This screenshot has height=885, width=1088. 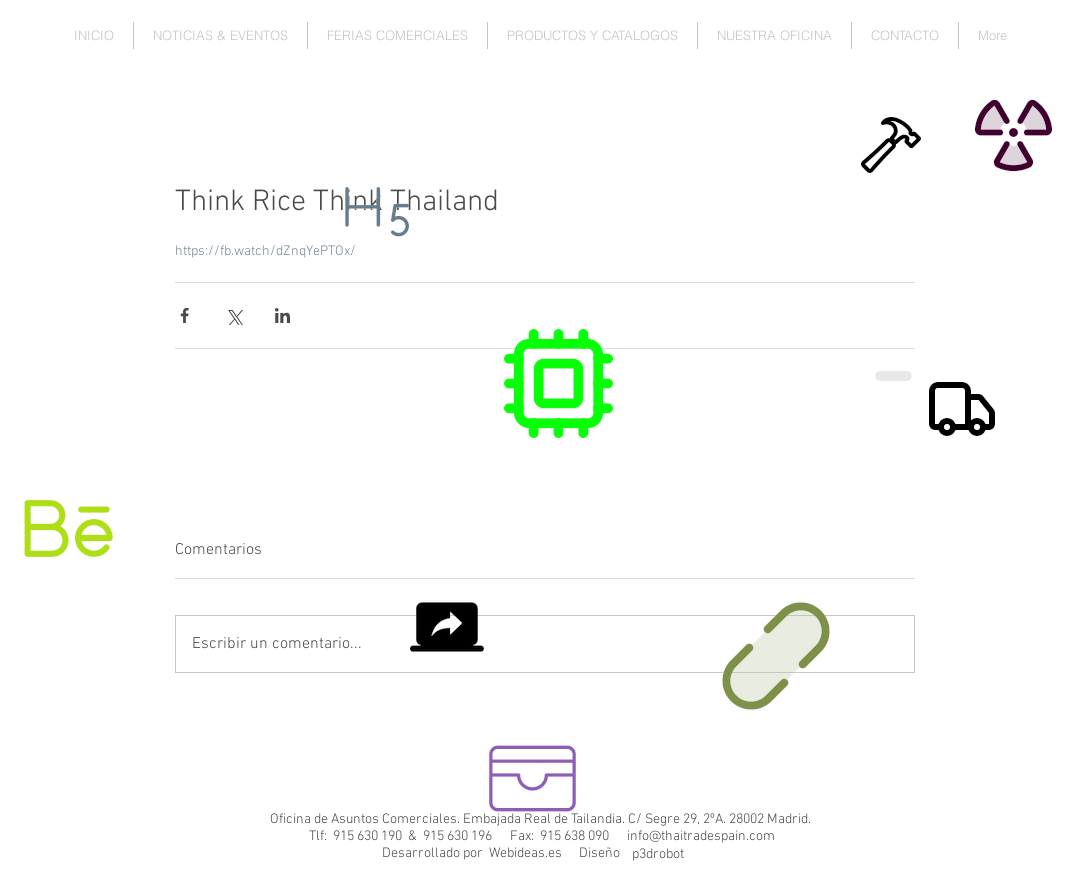 I want to click on visit behance profile or portfolio, so click(x=65, y=528).